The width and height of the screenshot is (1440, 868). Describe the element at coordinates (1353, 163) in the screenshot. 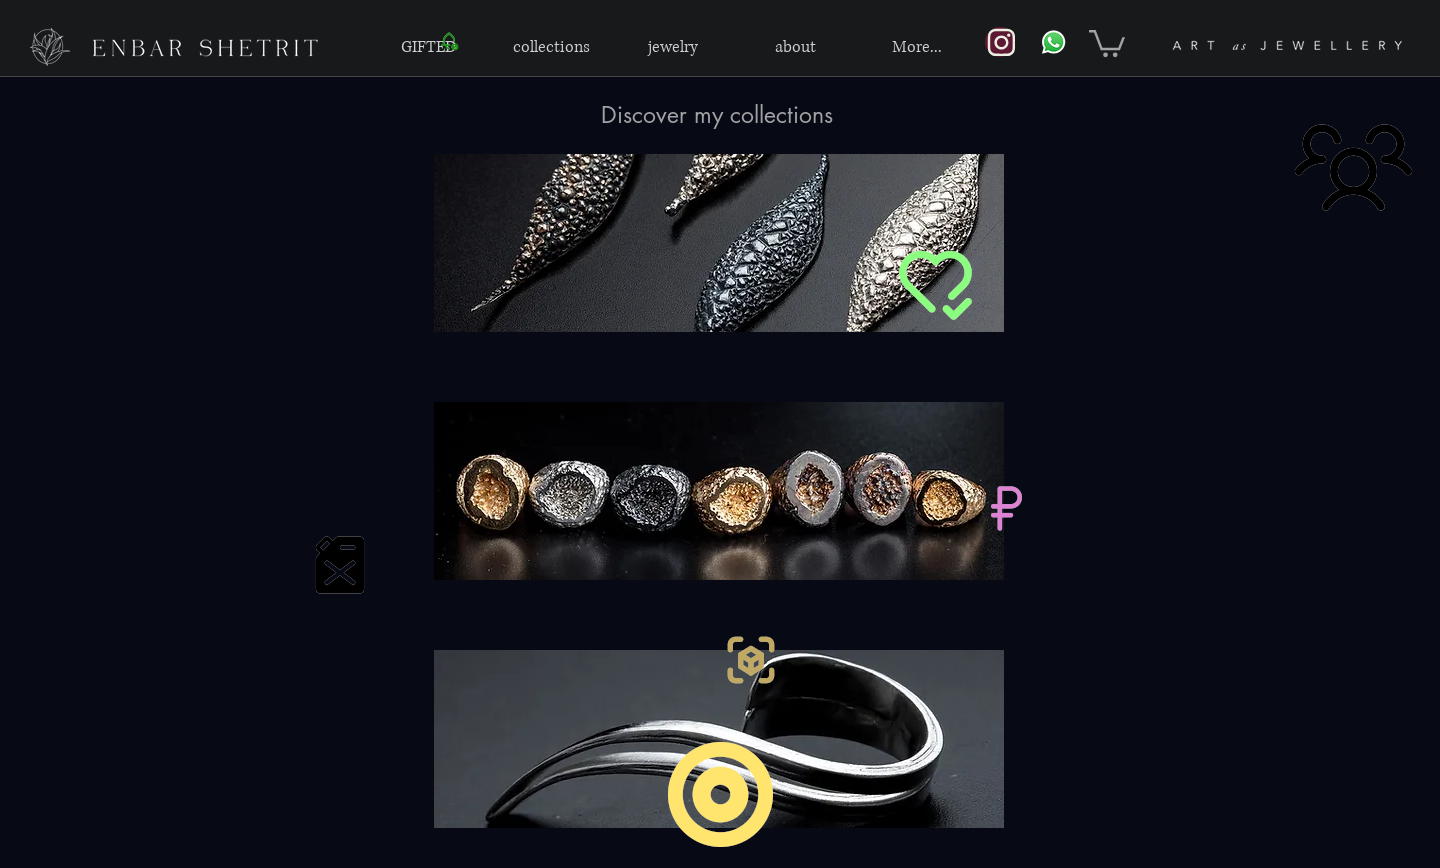

I see `view group members or team` at that location.